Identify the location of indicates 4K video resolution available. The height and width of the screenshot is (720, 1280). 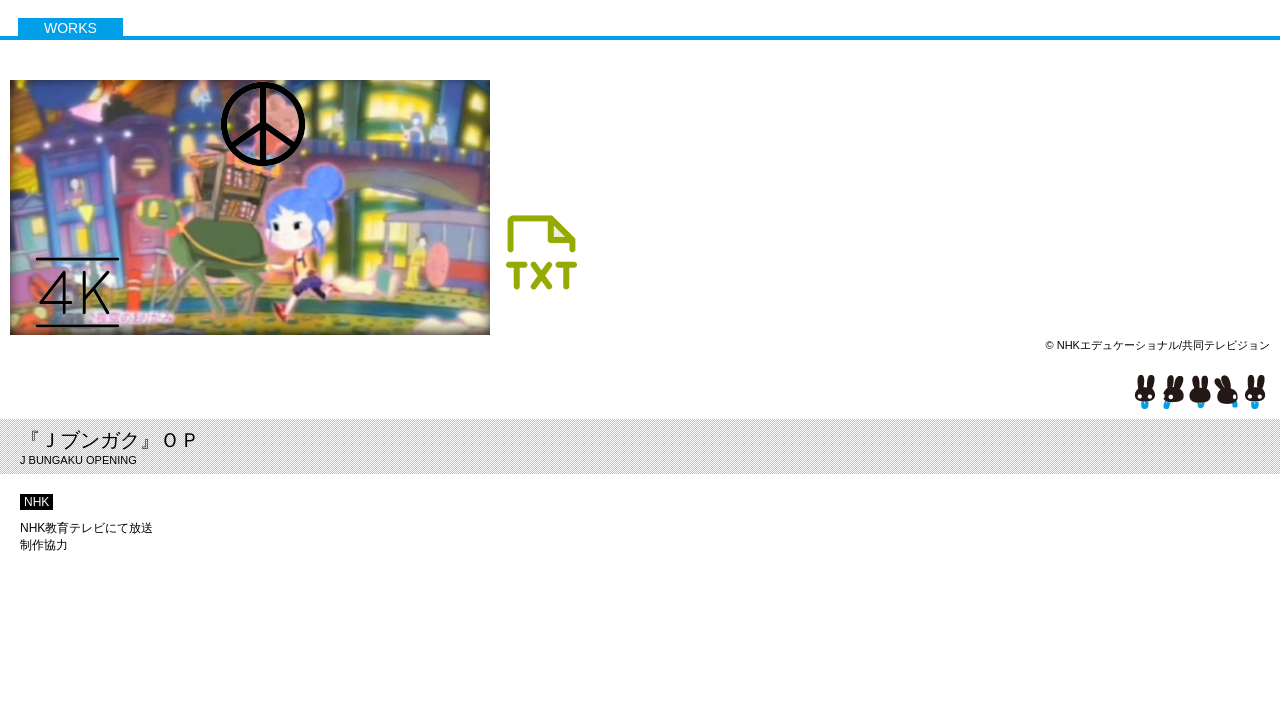
(77, 292).